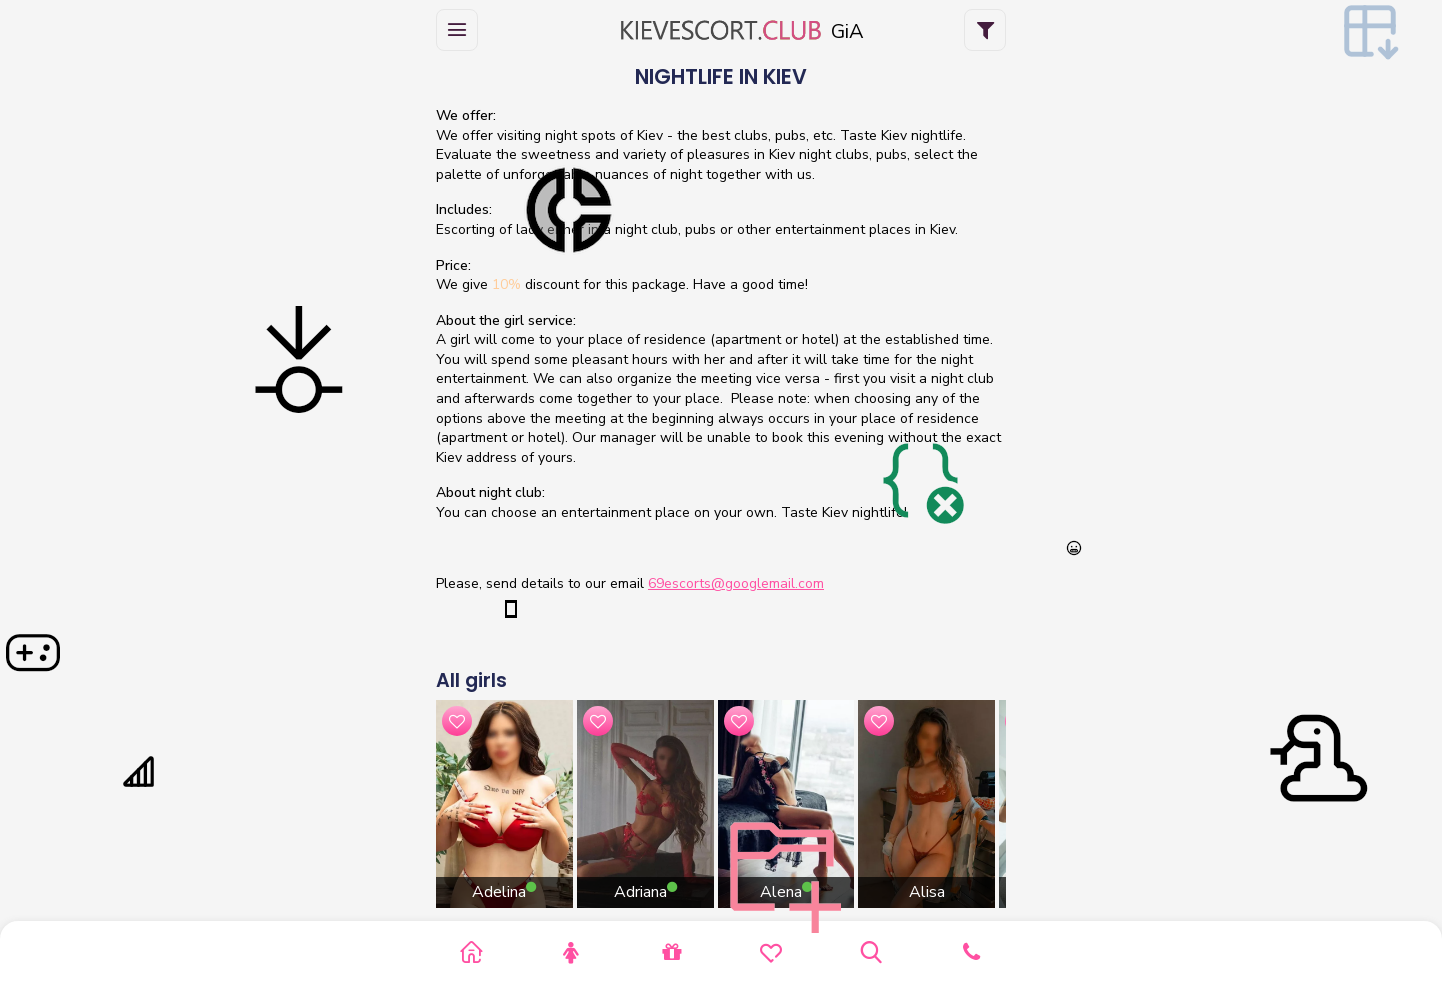 The width and height of the screenshot is (1442, 983). What do you see at coordinates (138, 771) in the screenshot?
I see `indicates full cellular signal strength` at bounding box center [138, 771].